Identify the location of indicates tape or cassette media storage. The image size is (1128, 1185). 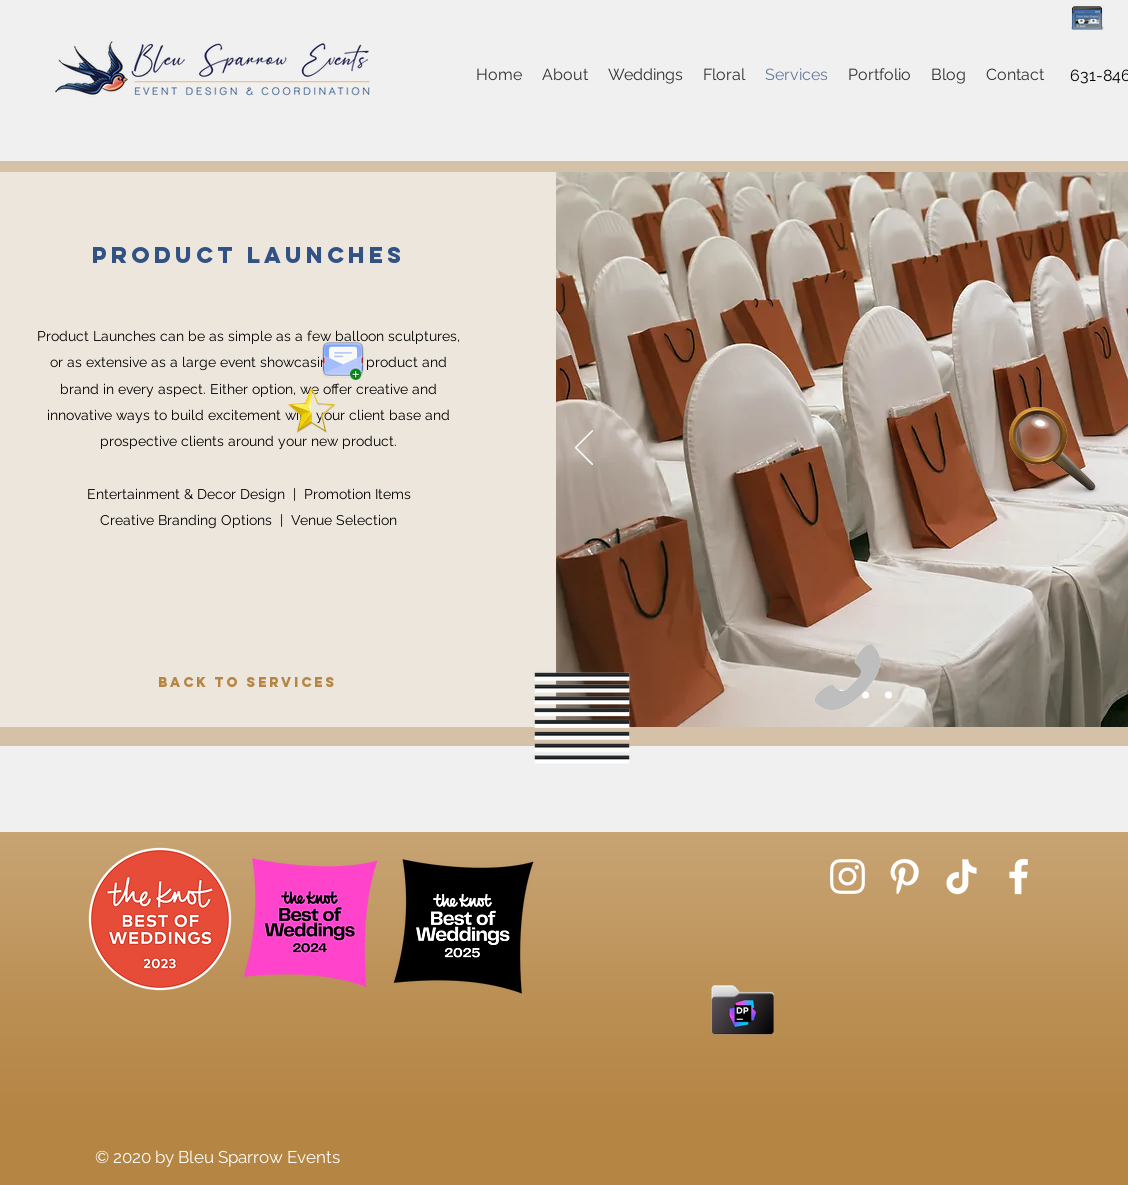
(1087, 19).